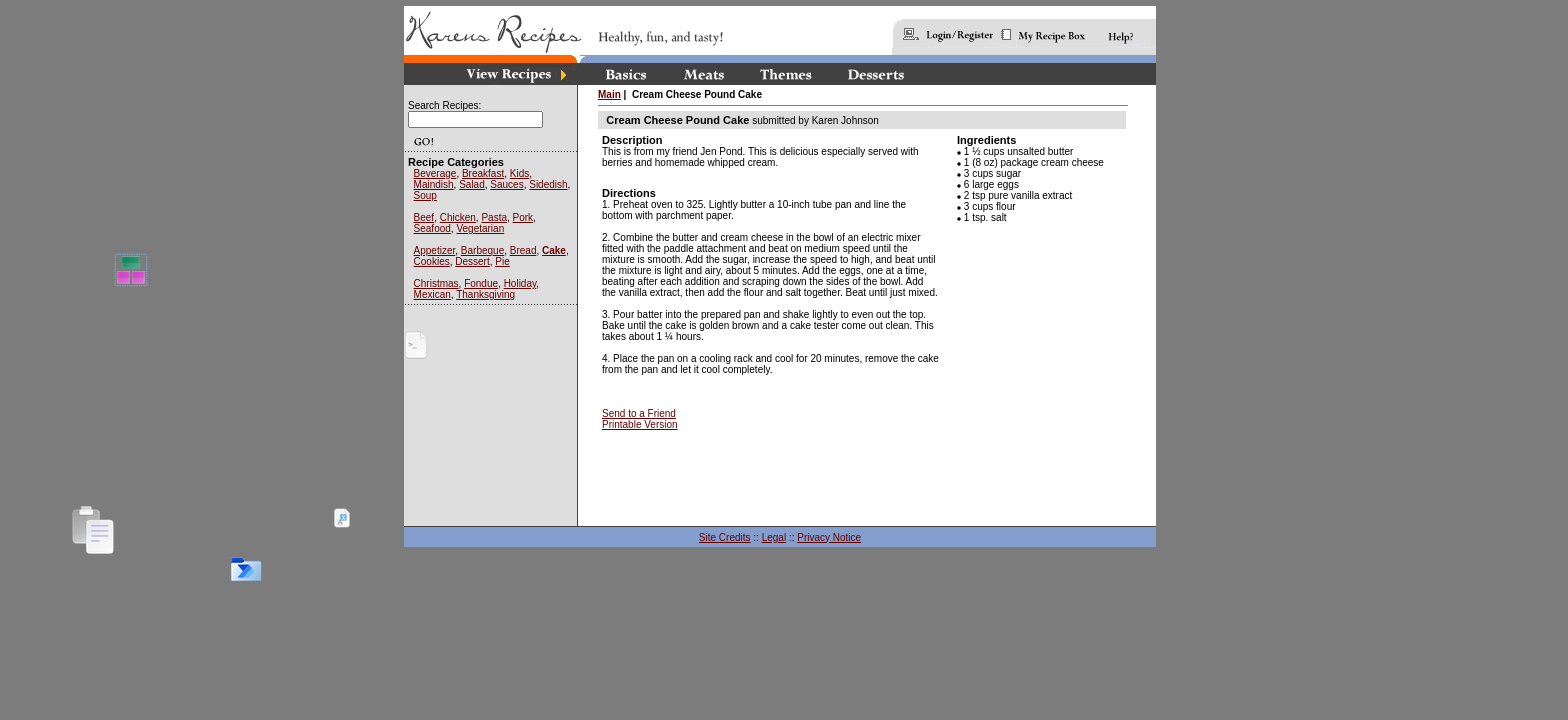  Describe the element at coordinates (93, 530) in the screenshot. I see `paste copied content from clipboard` at that location.